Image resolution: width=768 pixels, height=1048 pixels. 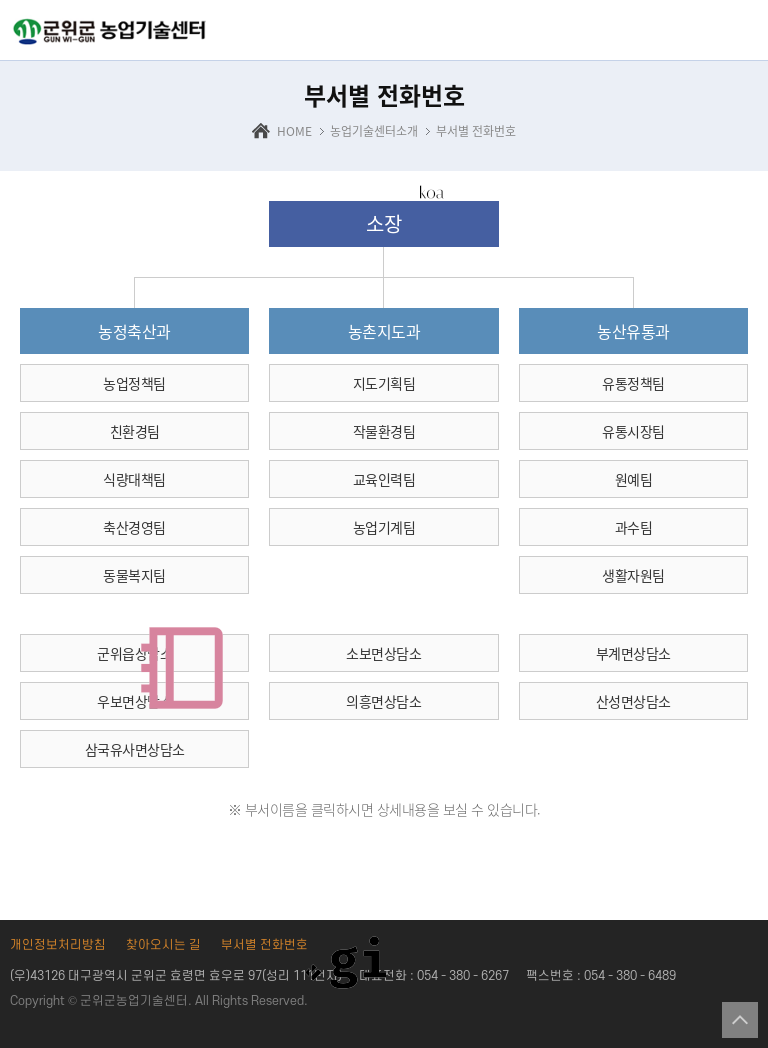 What do you see at coordinates (345, 962) in the screenshot?
I see `visit gitignore.io website` at bounding box center [345, 962].